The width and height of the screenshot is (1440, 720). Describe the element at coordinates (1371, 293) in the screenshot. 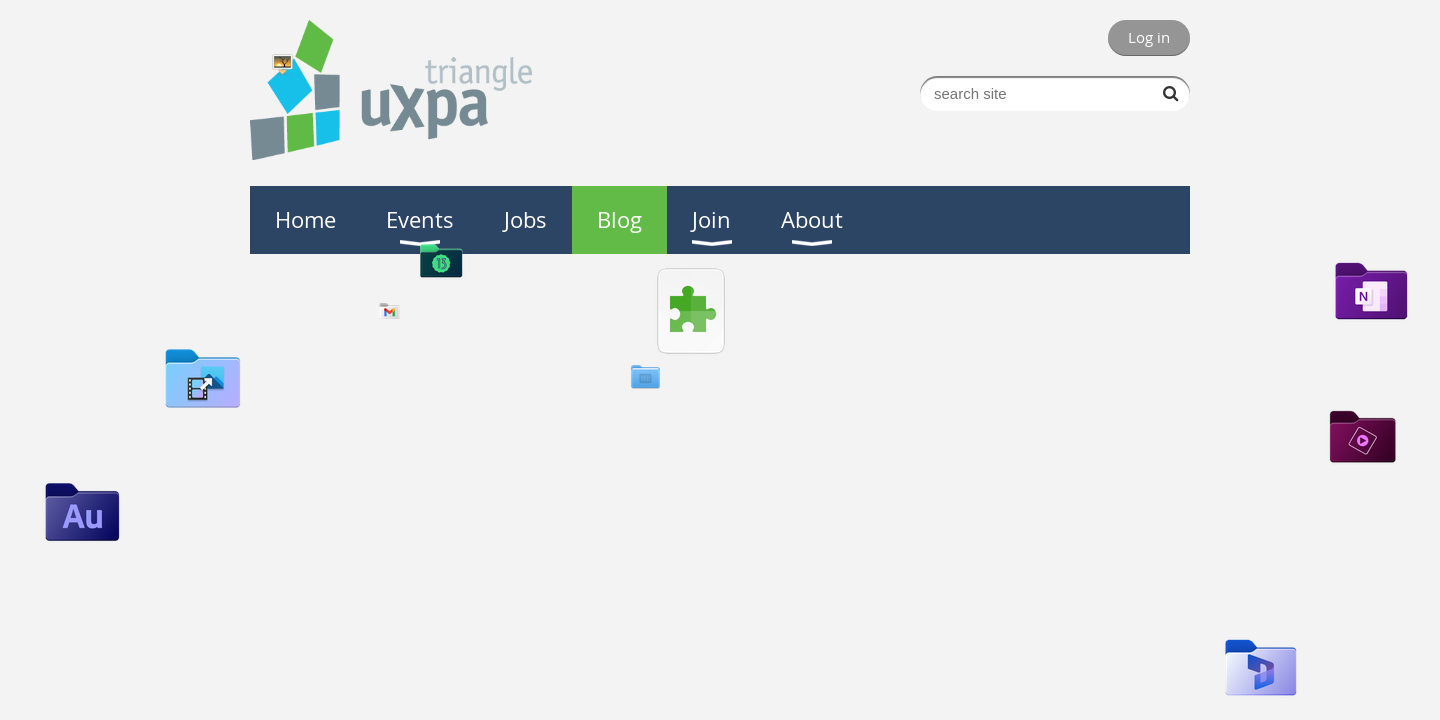

I see `open folder containing Microsoft OneNote files` at that location.